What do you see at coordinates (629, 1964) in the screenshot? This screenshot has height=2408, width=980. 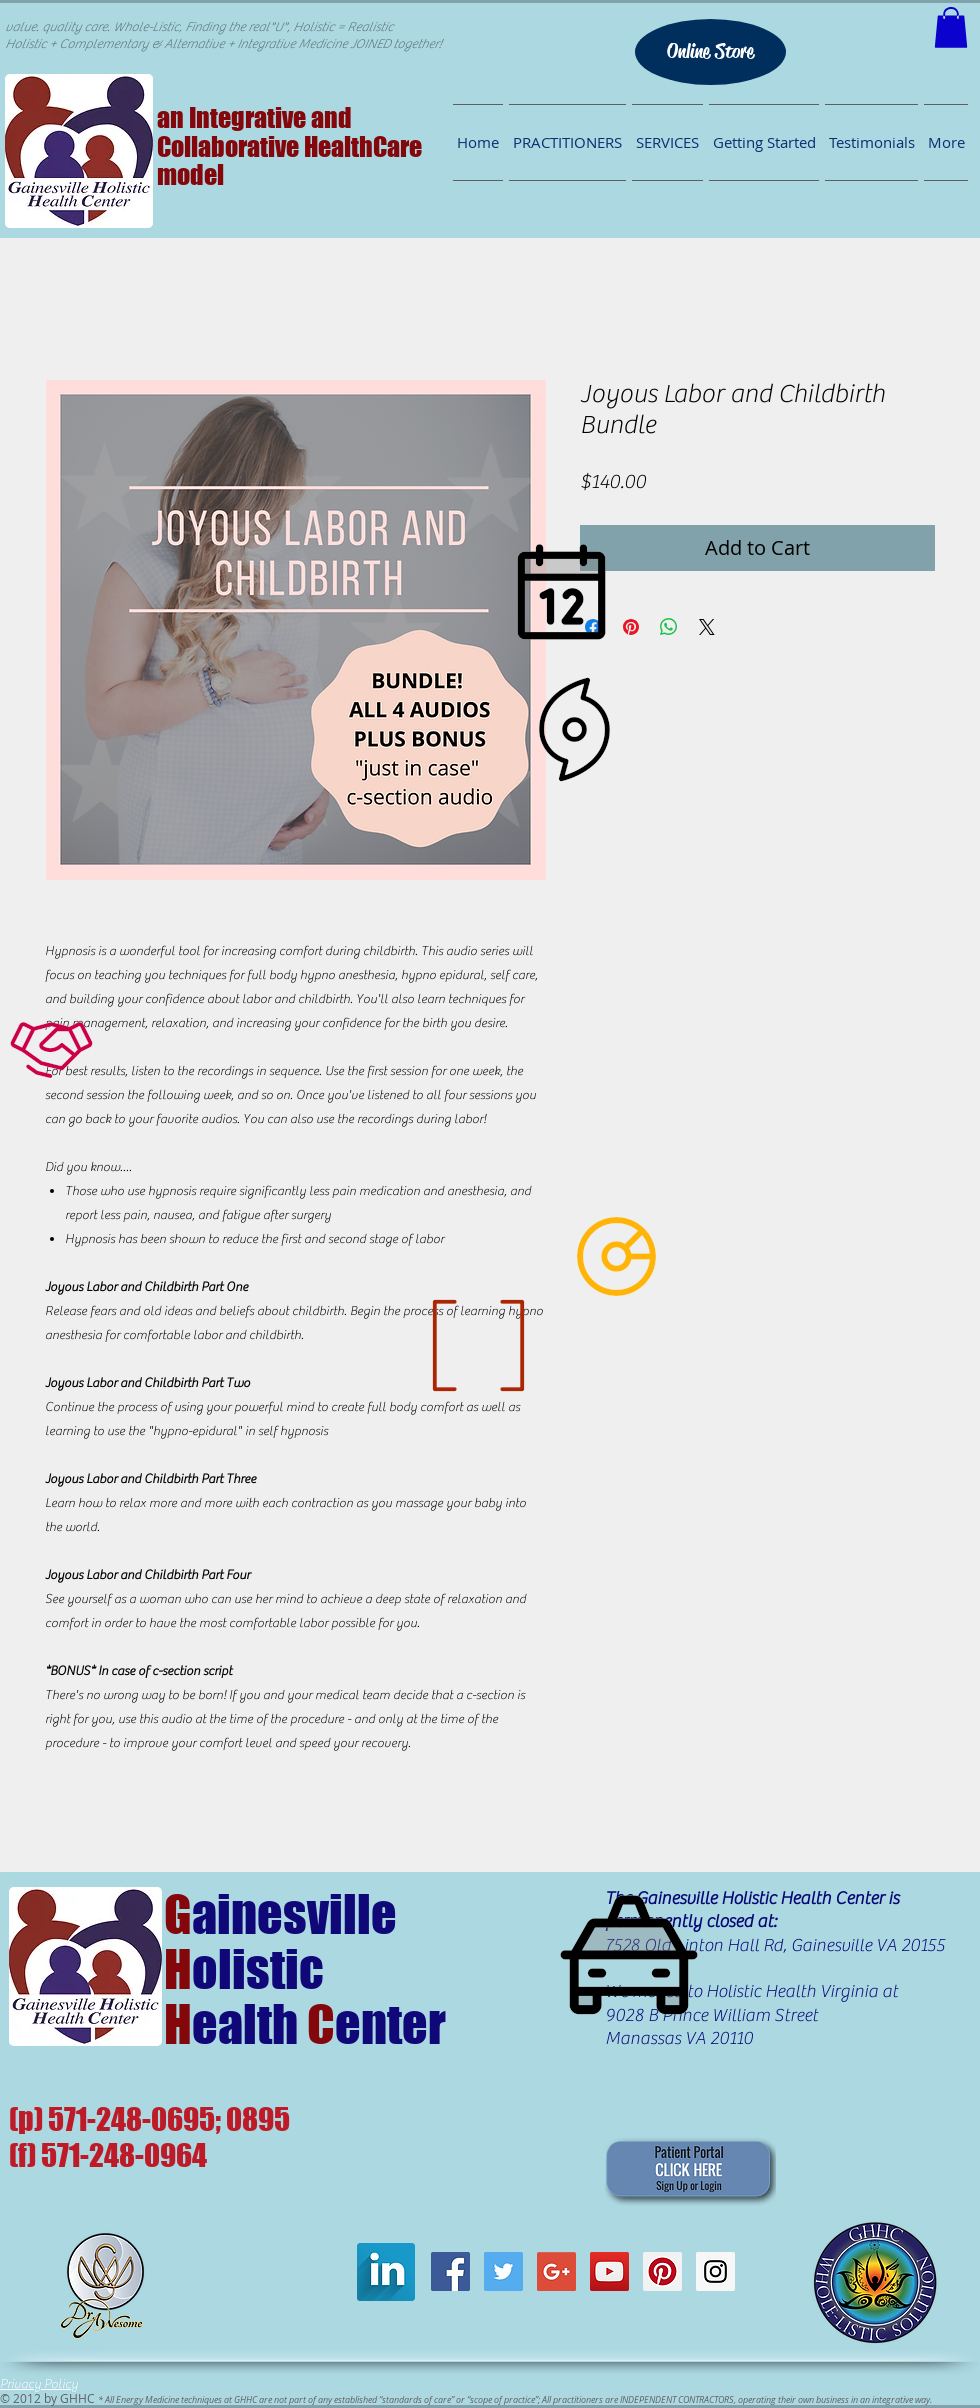 I see `request a taxi or ride service` at bounding box center [629, 1964].